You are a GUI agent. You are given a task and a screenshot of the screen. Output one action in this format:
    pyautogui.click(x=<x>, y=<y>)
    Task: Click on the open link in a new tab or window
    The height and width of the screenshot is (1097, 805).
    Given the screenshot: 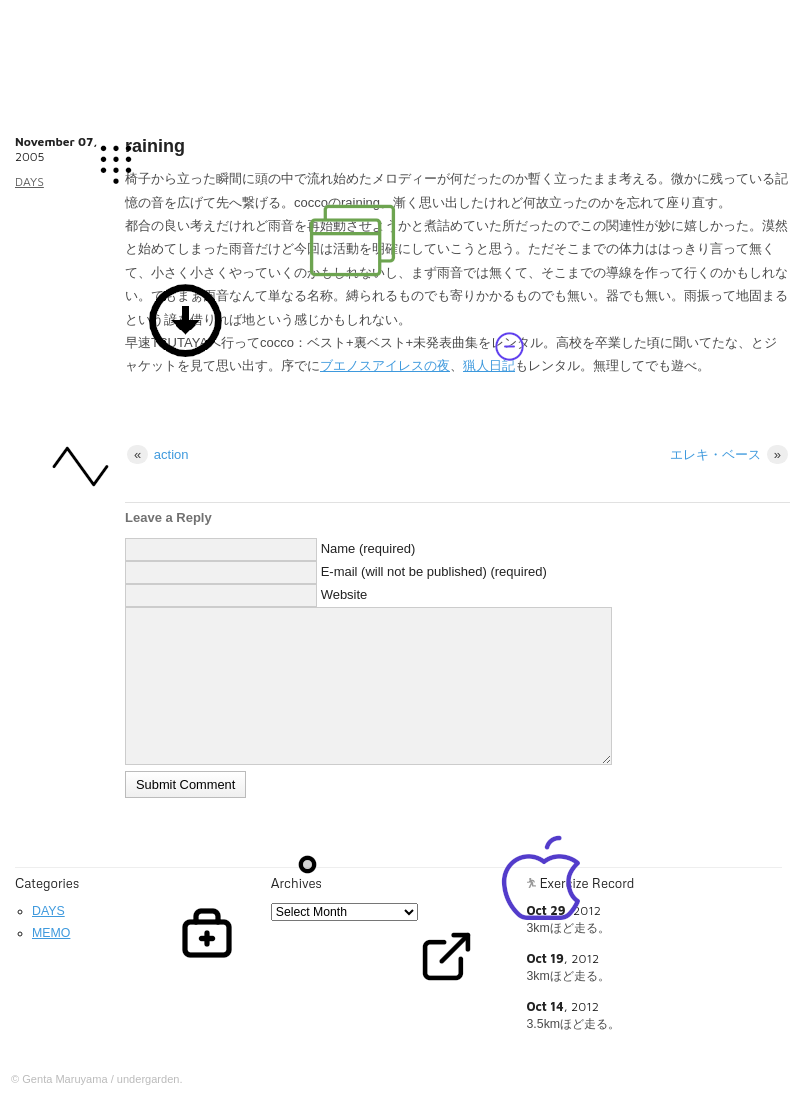 What is the action you would take?
    pyautogui.click(x=446, y=956)
    